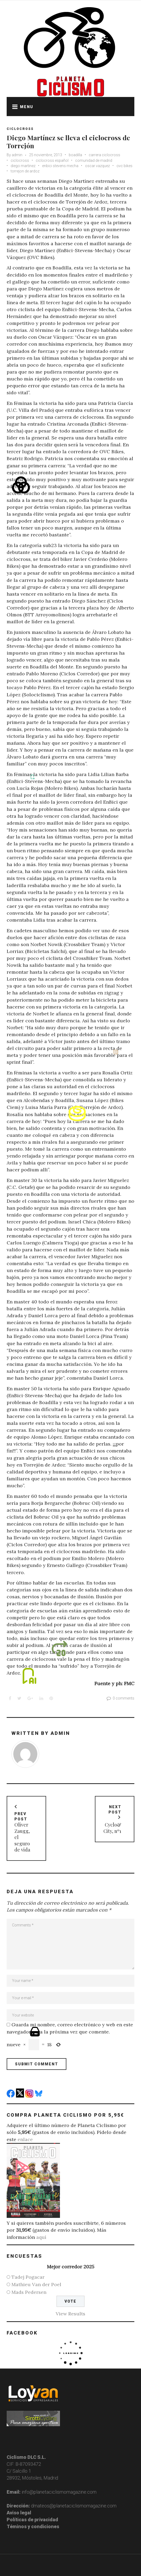  What do you see at coordinates (35, 2032) in the screenshot?
I see `access local storage or hard drive` at bounding box center [35, 2032].